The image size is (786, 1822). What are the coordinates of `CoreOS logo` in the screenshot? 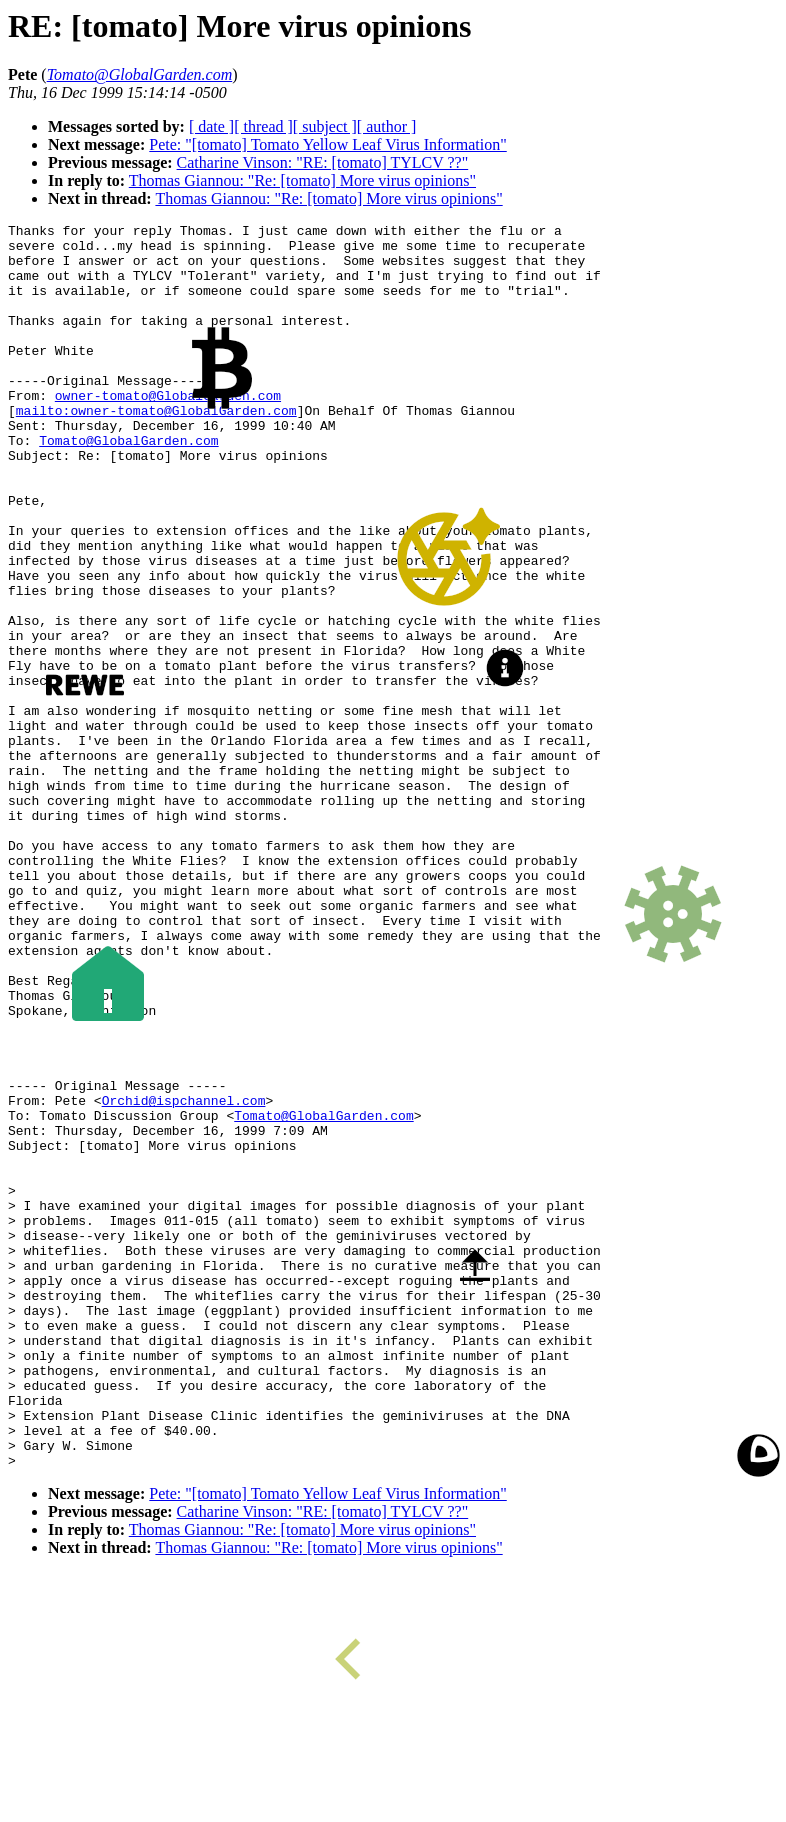 It's located at (758, 1455).